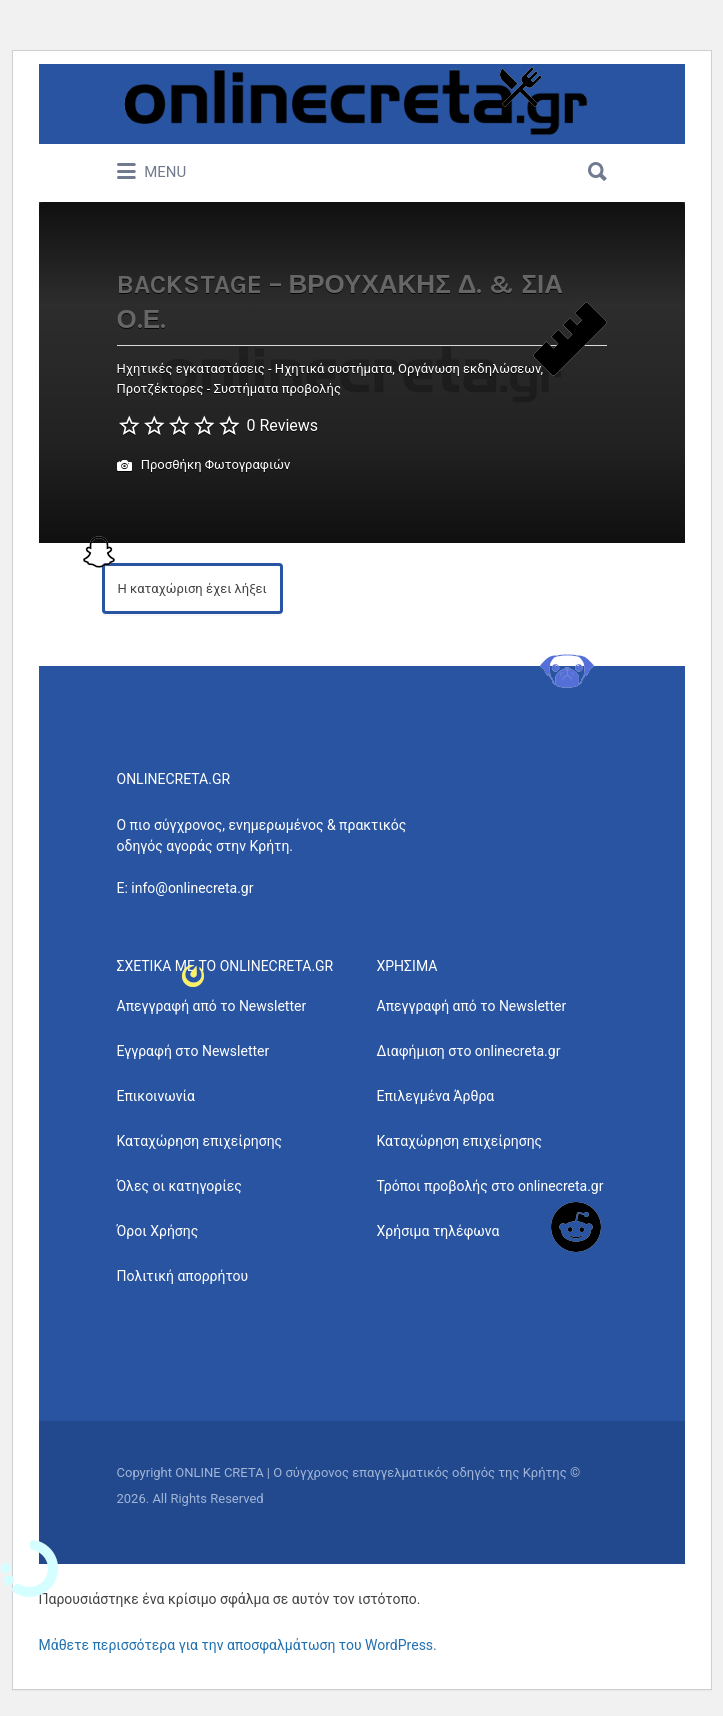 The height and width of the screenshot is (1716, 723). I want to click on open the Reddit app, so click(576, 1227).